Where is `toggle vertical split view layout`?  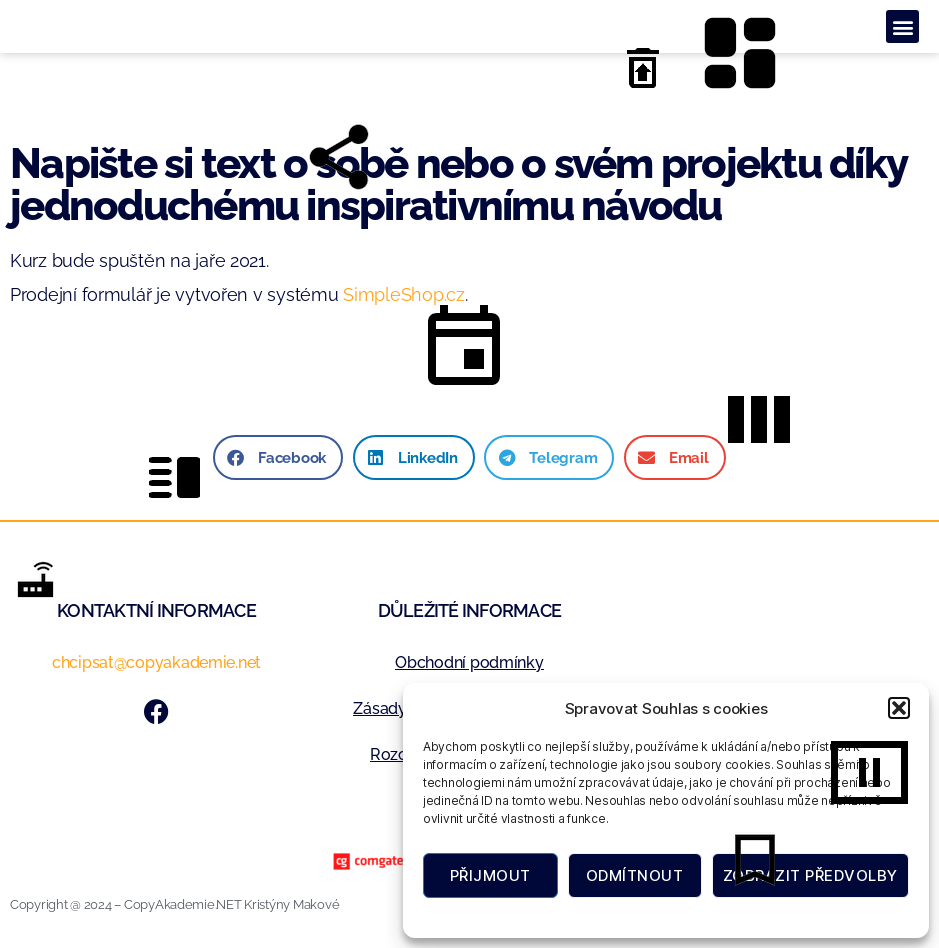 toggle vertical split view layout is located at coordinates (174, 477).